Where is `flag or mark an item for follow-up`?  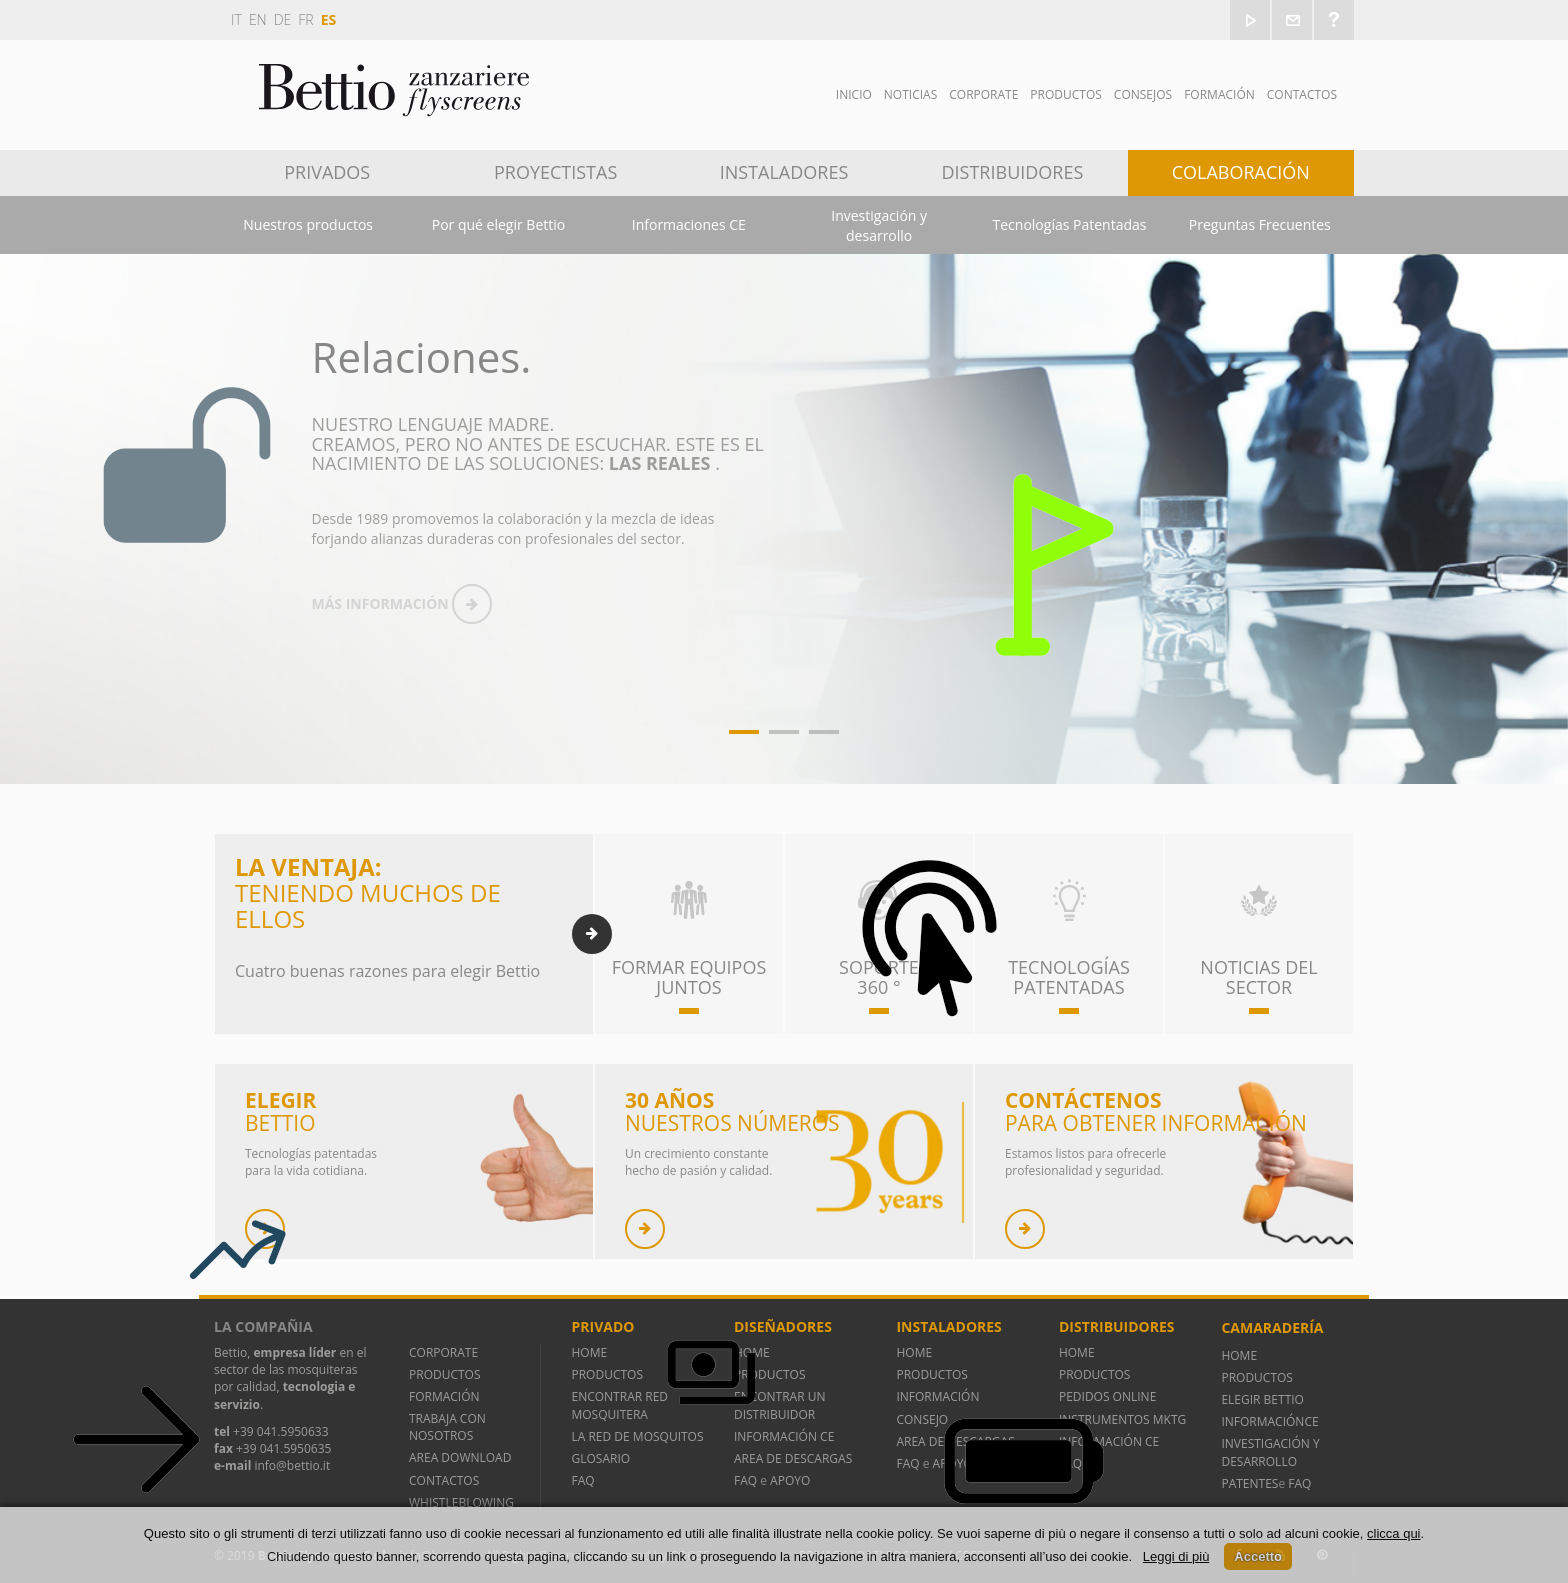
flag or mark an item for follow-up is located at coordinates (1041, 565).